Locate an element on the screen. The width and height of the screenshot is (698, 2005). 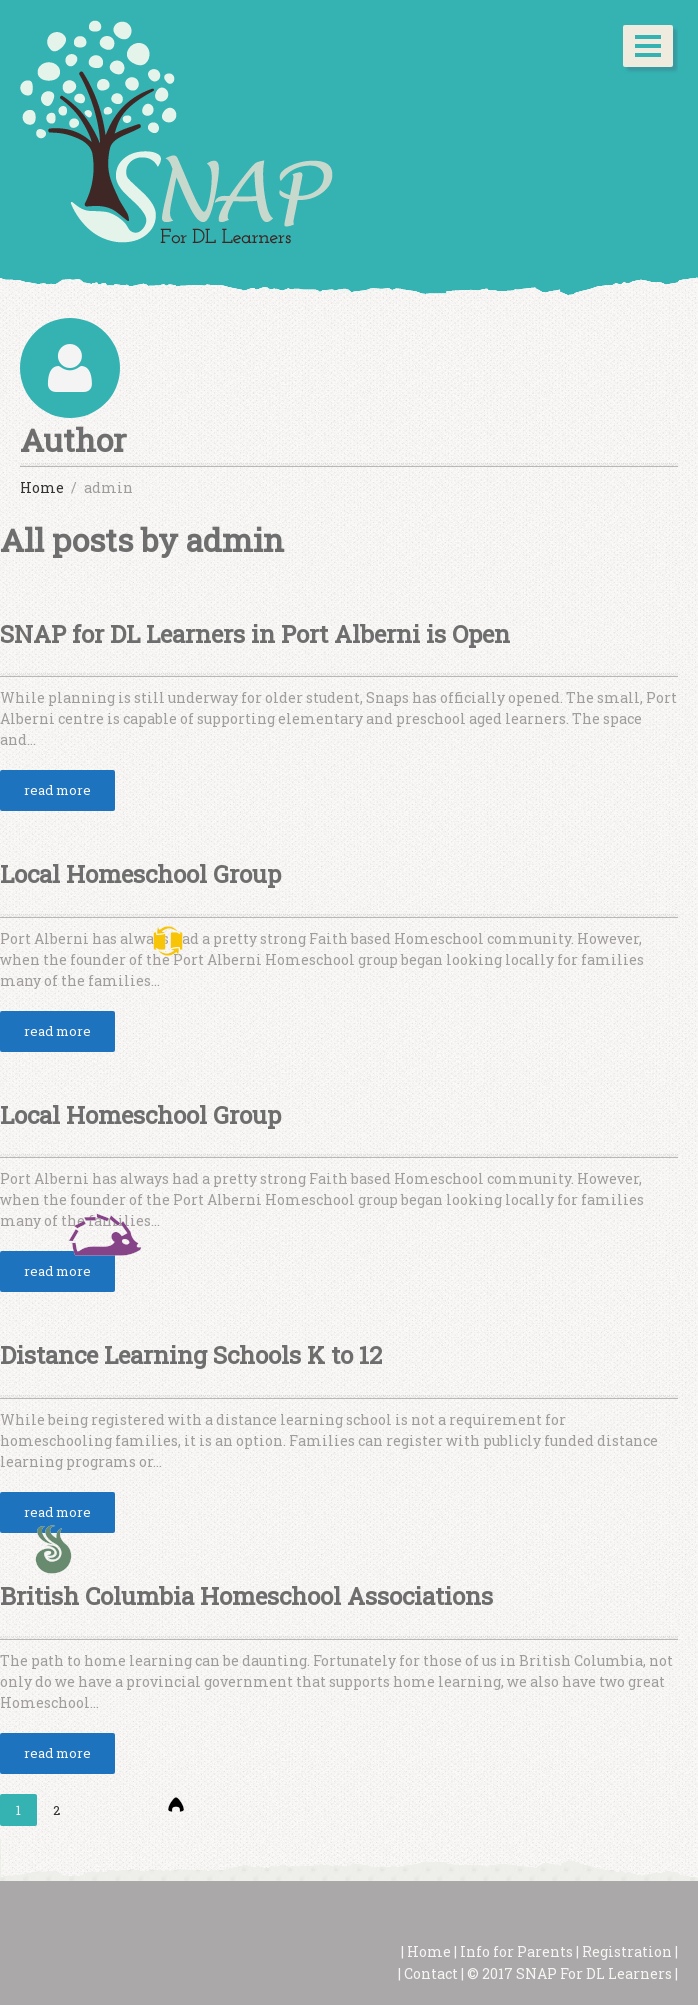
onigiri or rice ball food item is located at coordinates (176, 1804).